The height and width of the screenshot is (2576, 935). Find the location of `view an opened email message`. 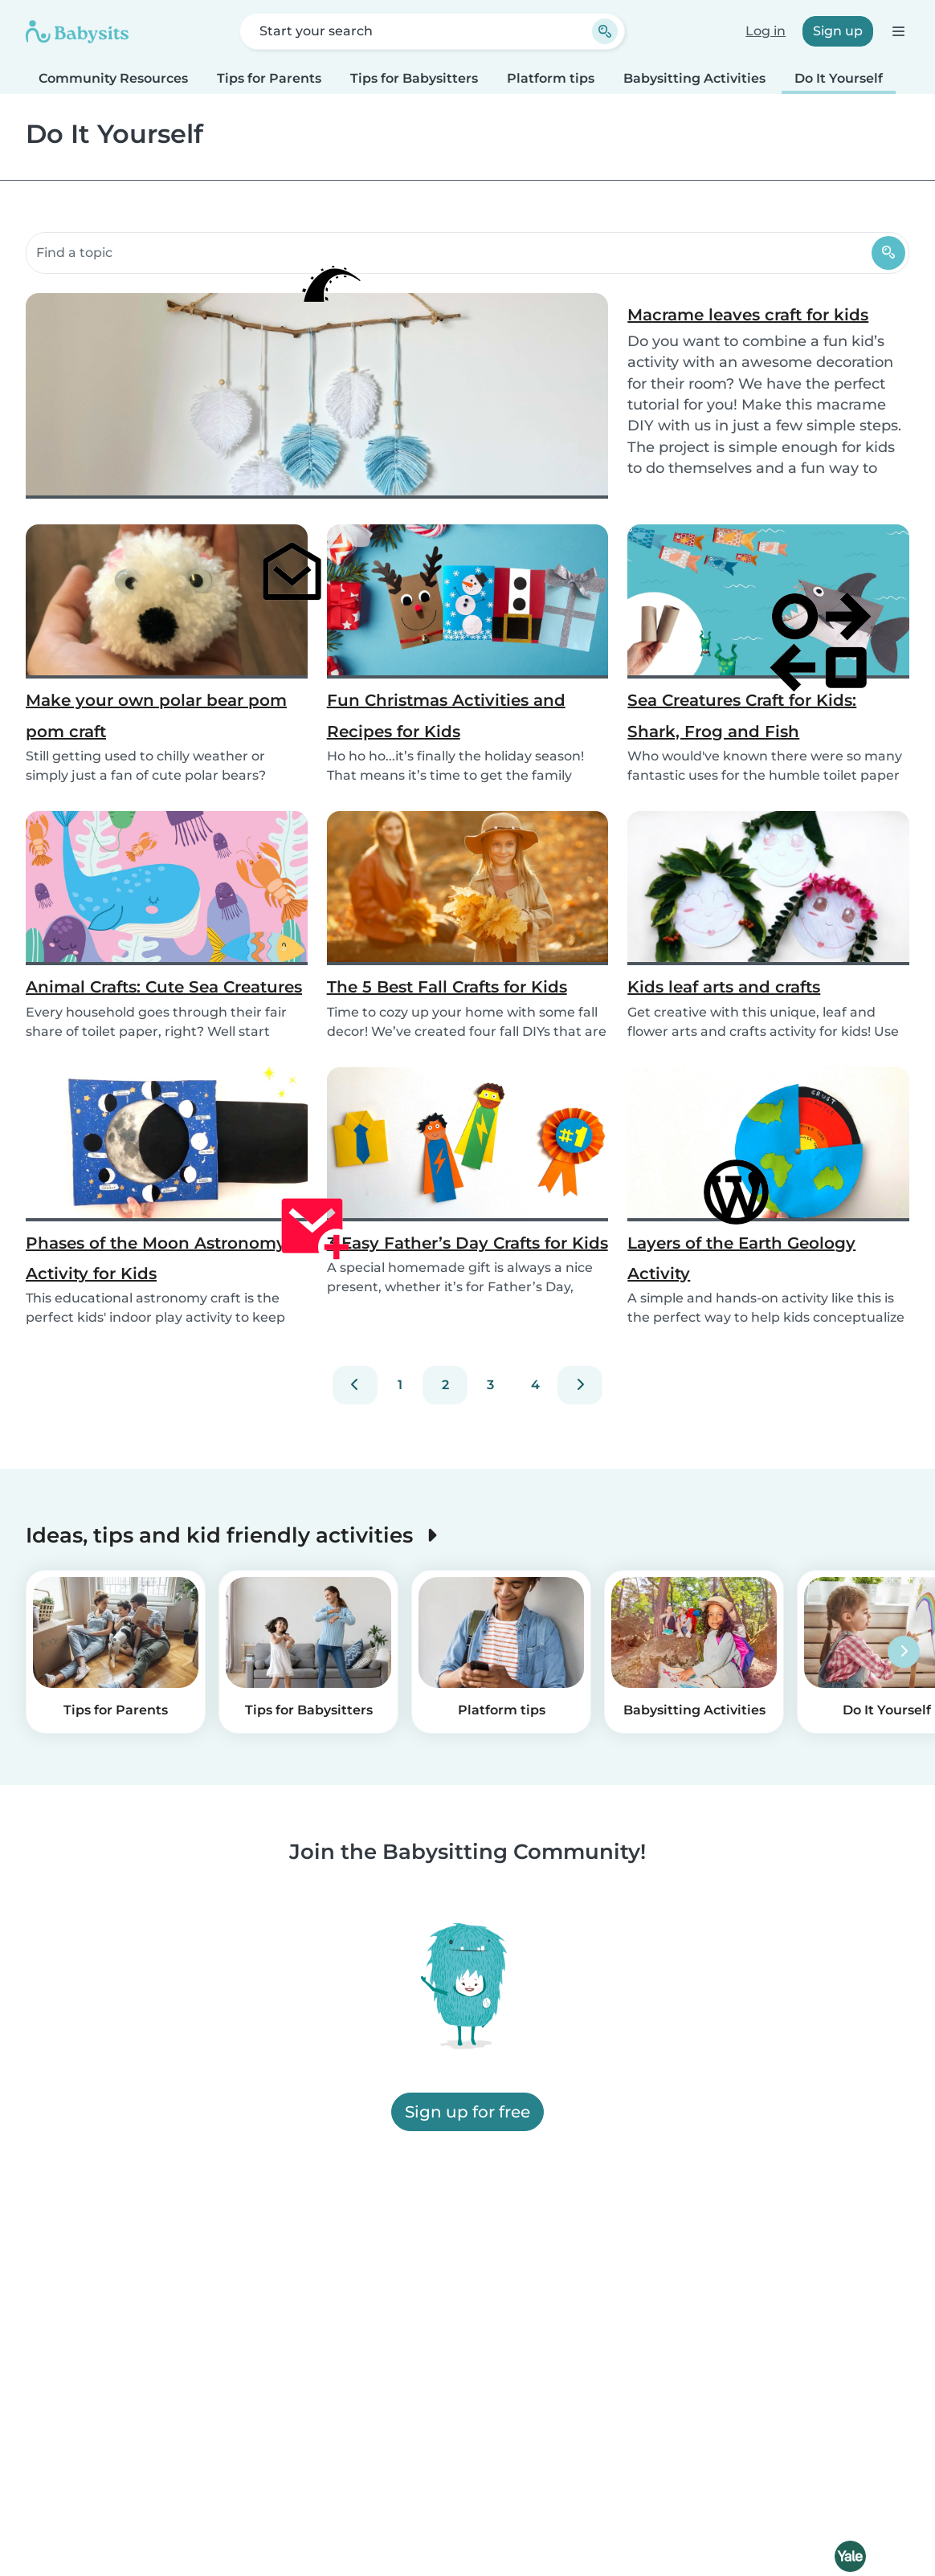

view an opened email message is located at coordinates (292, 573).